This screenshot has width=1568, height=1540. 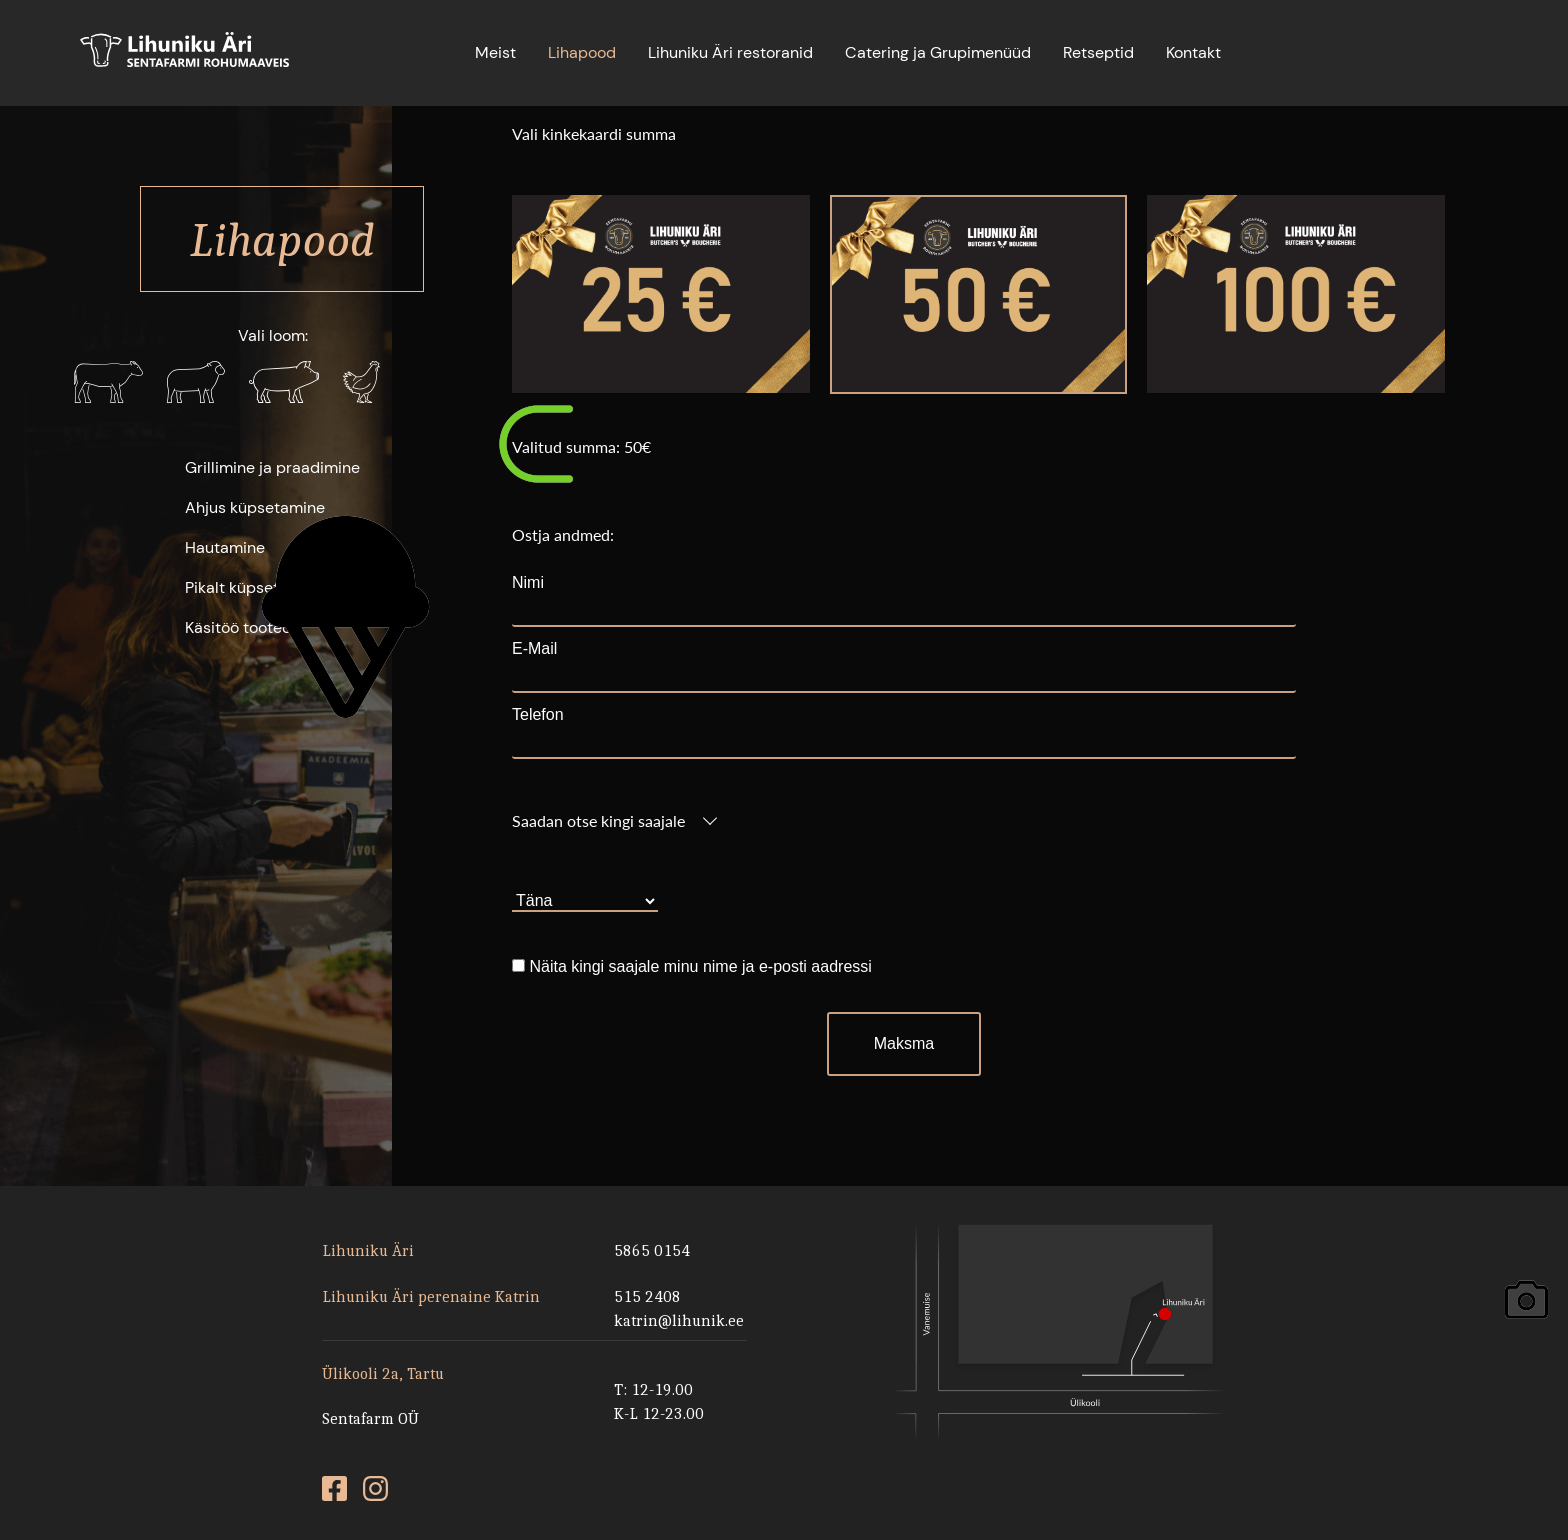 What do you see at coordinates (345, 613) in the screenshot?
I see `browse dessert or ice cream options` at bounding box center [345, 613].